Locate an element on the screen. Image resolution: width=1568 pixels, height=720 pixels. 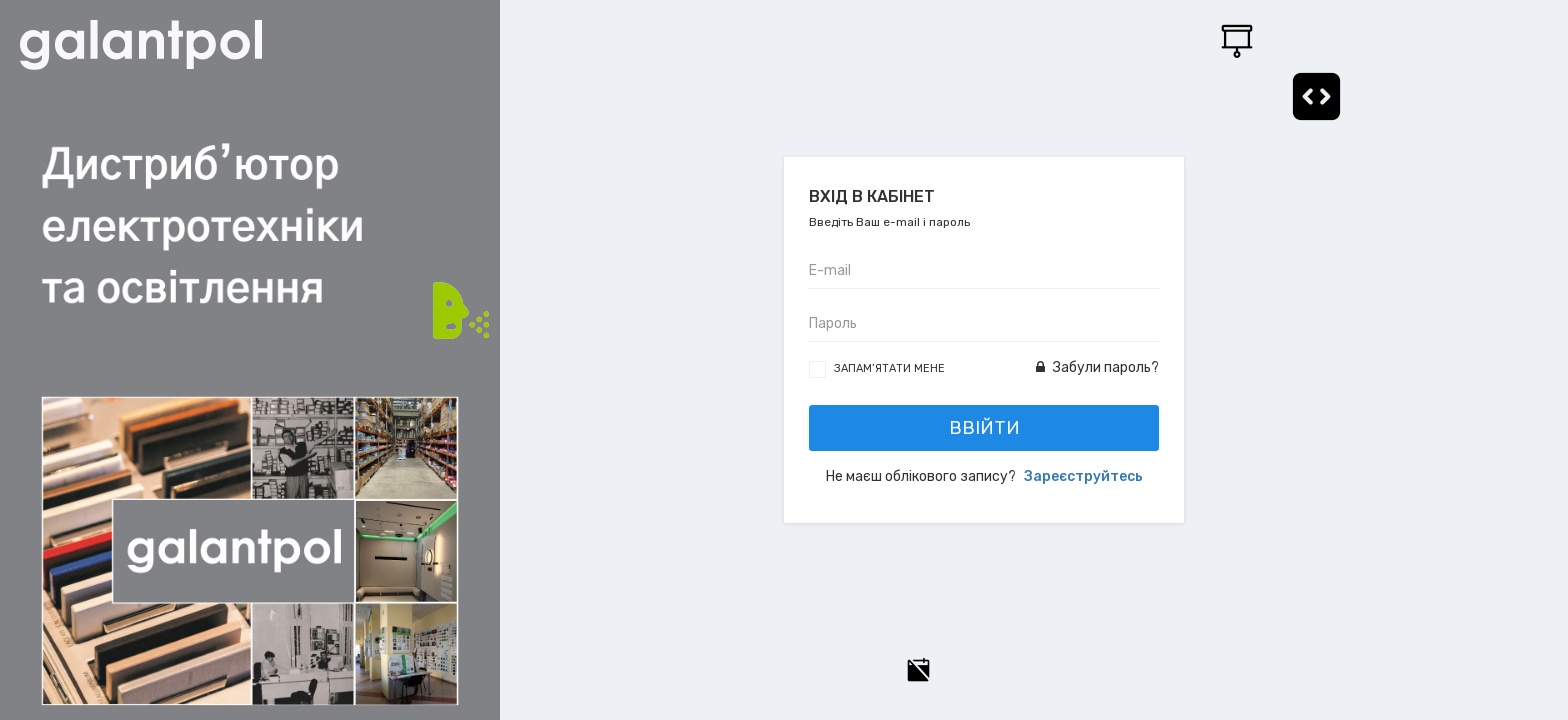
view or edit source code is located at coordinates (1316, 96).